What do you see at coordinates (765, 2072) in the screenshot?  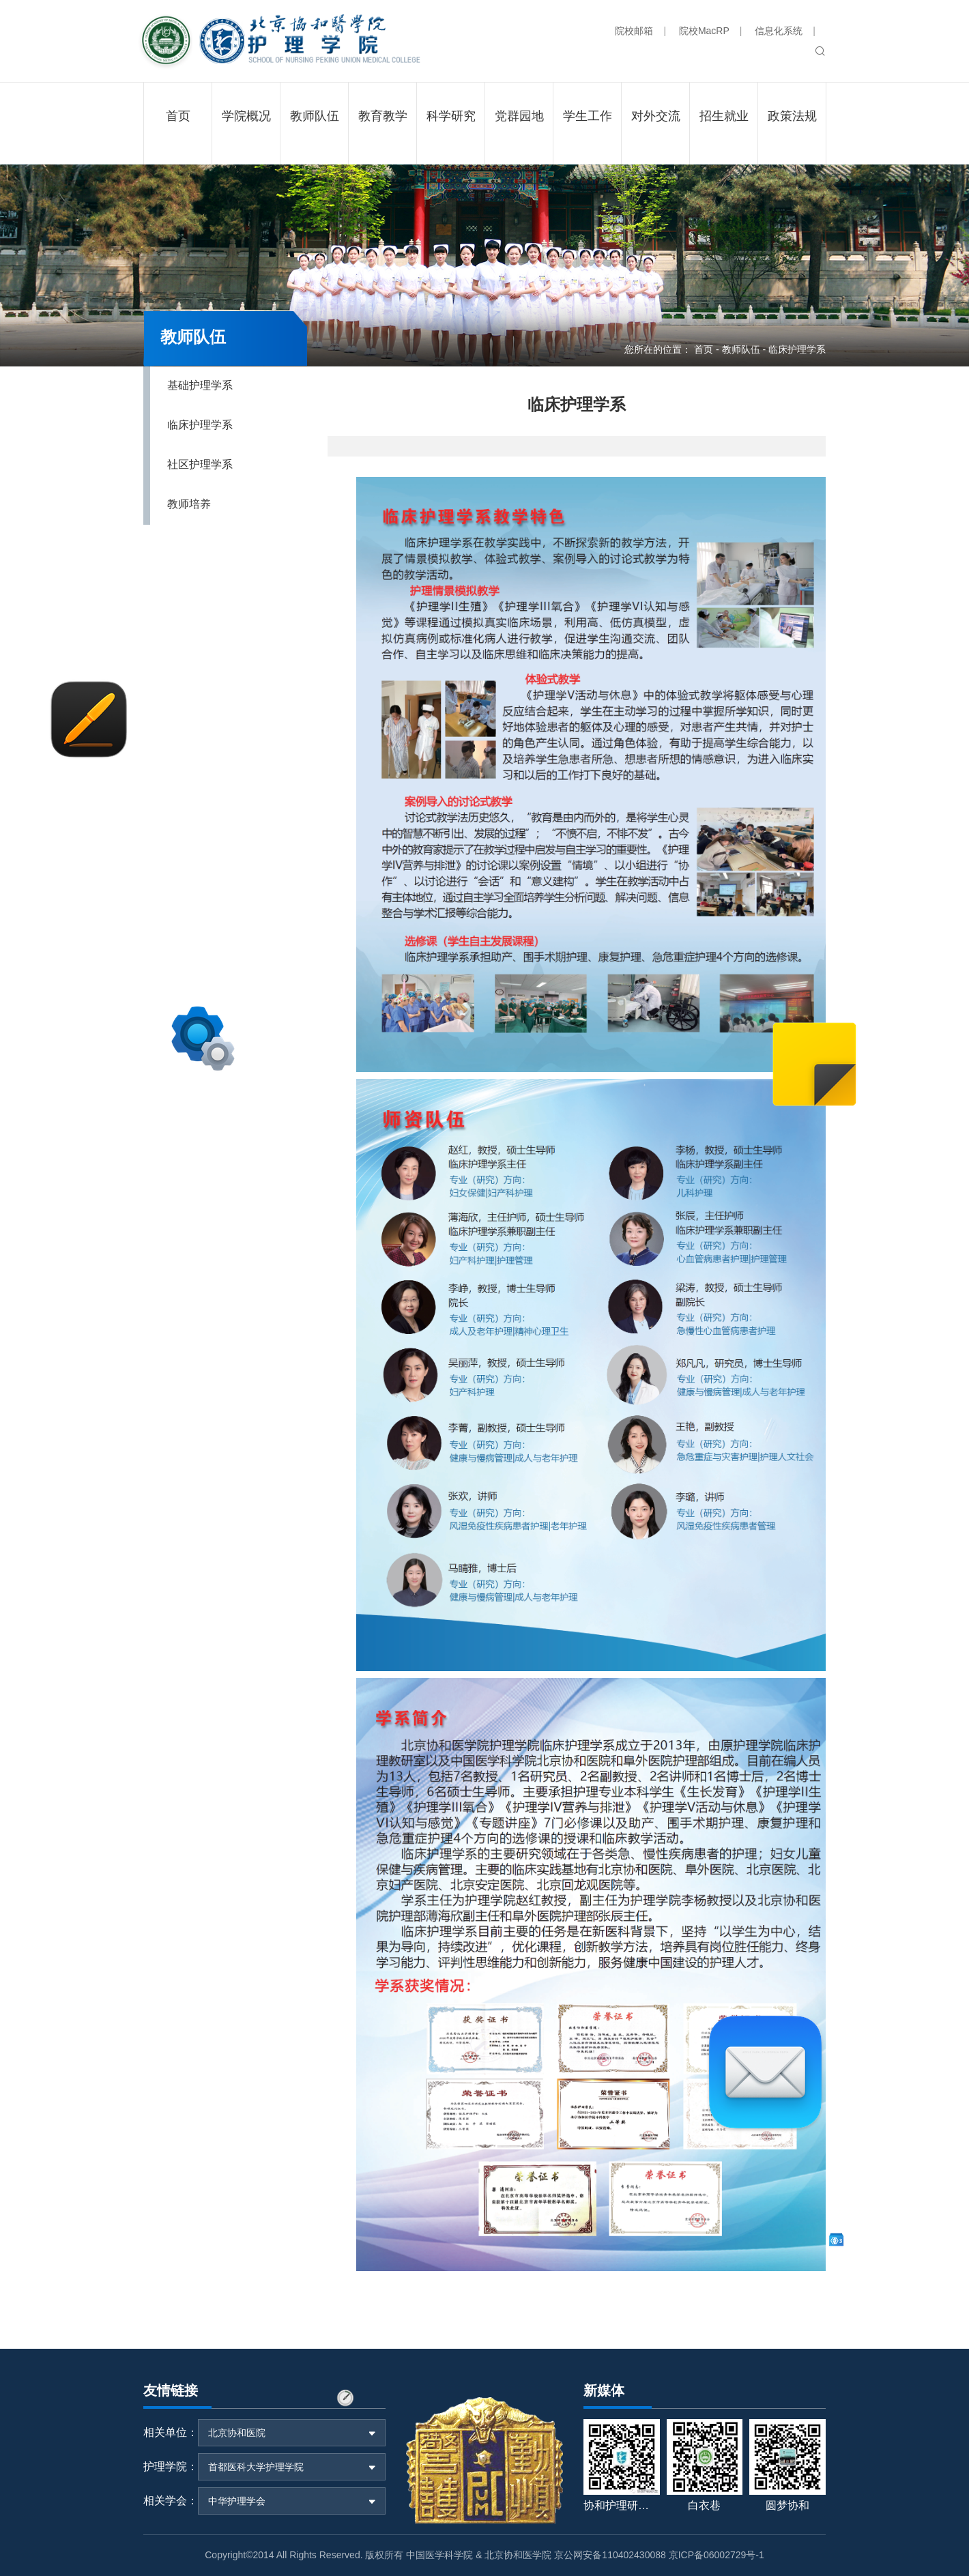 I see `open the Mail app` at bounding box center [765, 2072].